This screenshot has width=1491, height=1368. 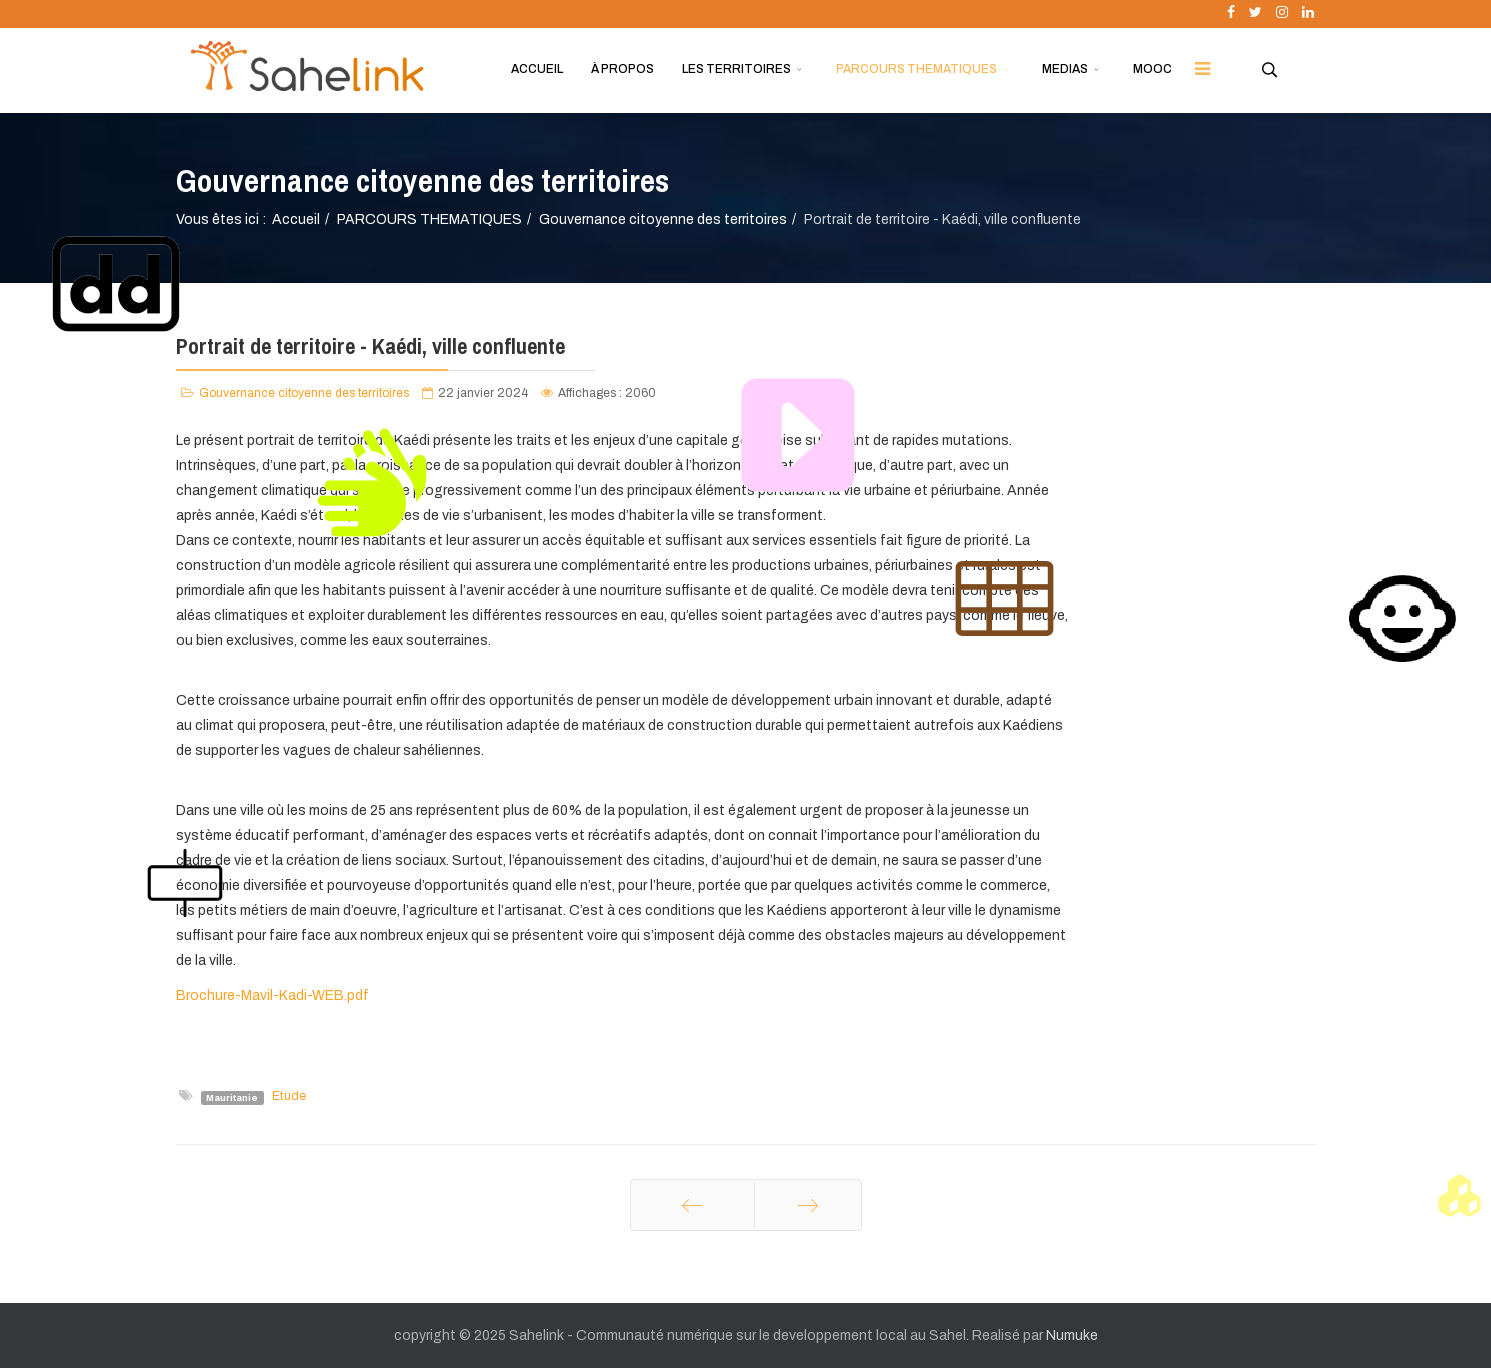 I want to click on align object to horizontal center, so click(x=185, y=883).